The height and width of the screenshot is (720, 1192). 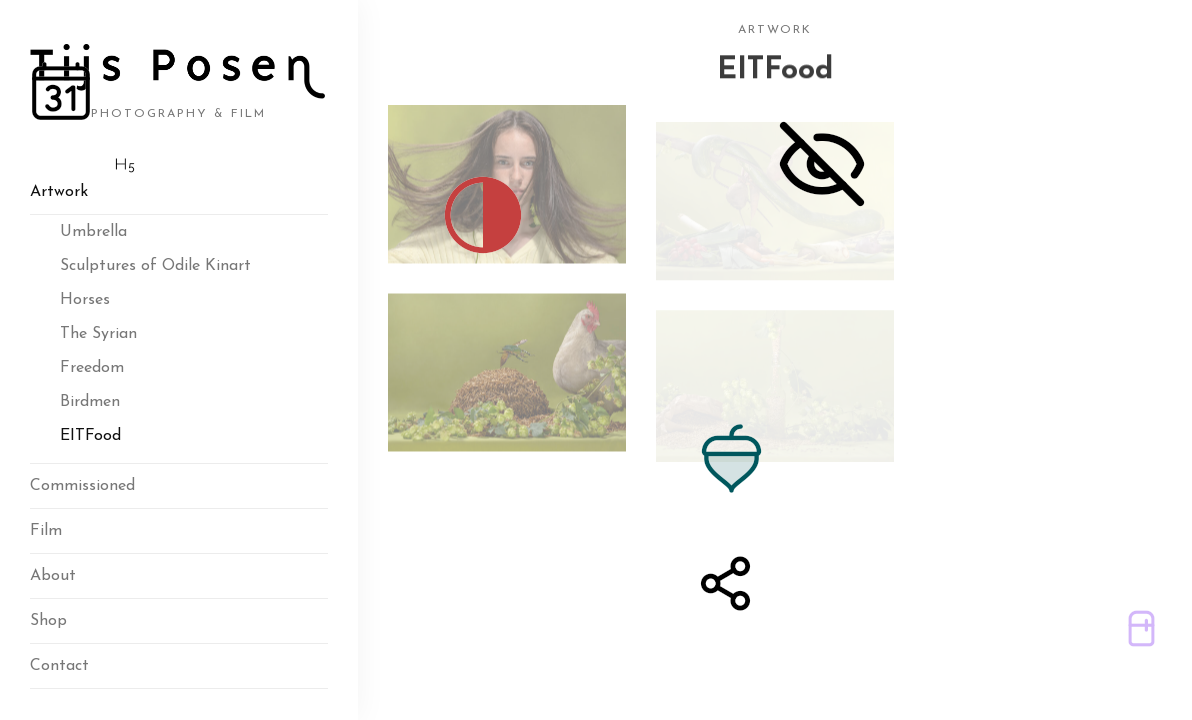 I want to click on access kitchen appliance controls, so click(x=1141, y=628).